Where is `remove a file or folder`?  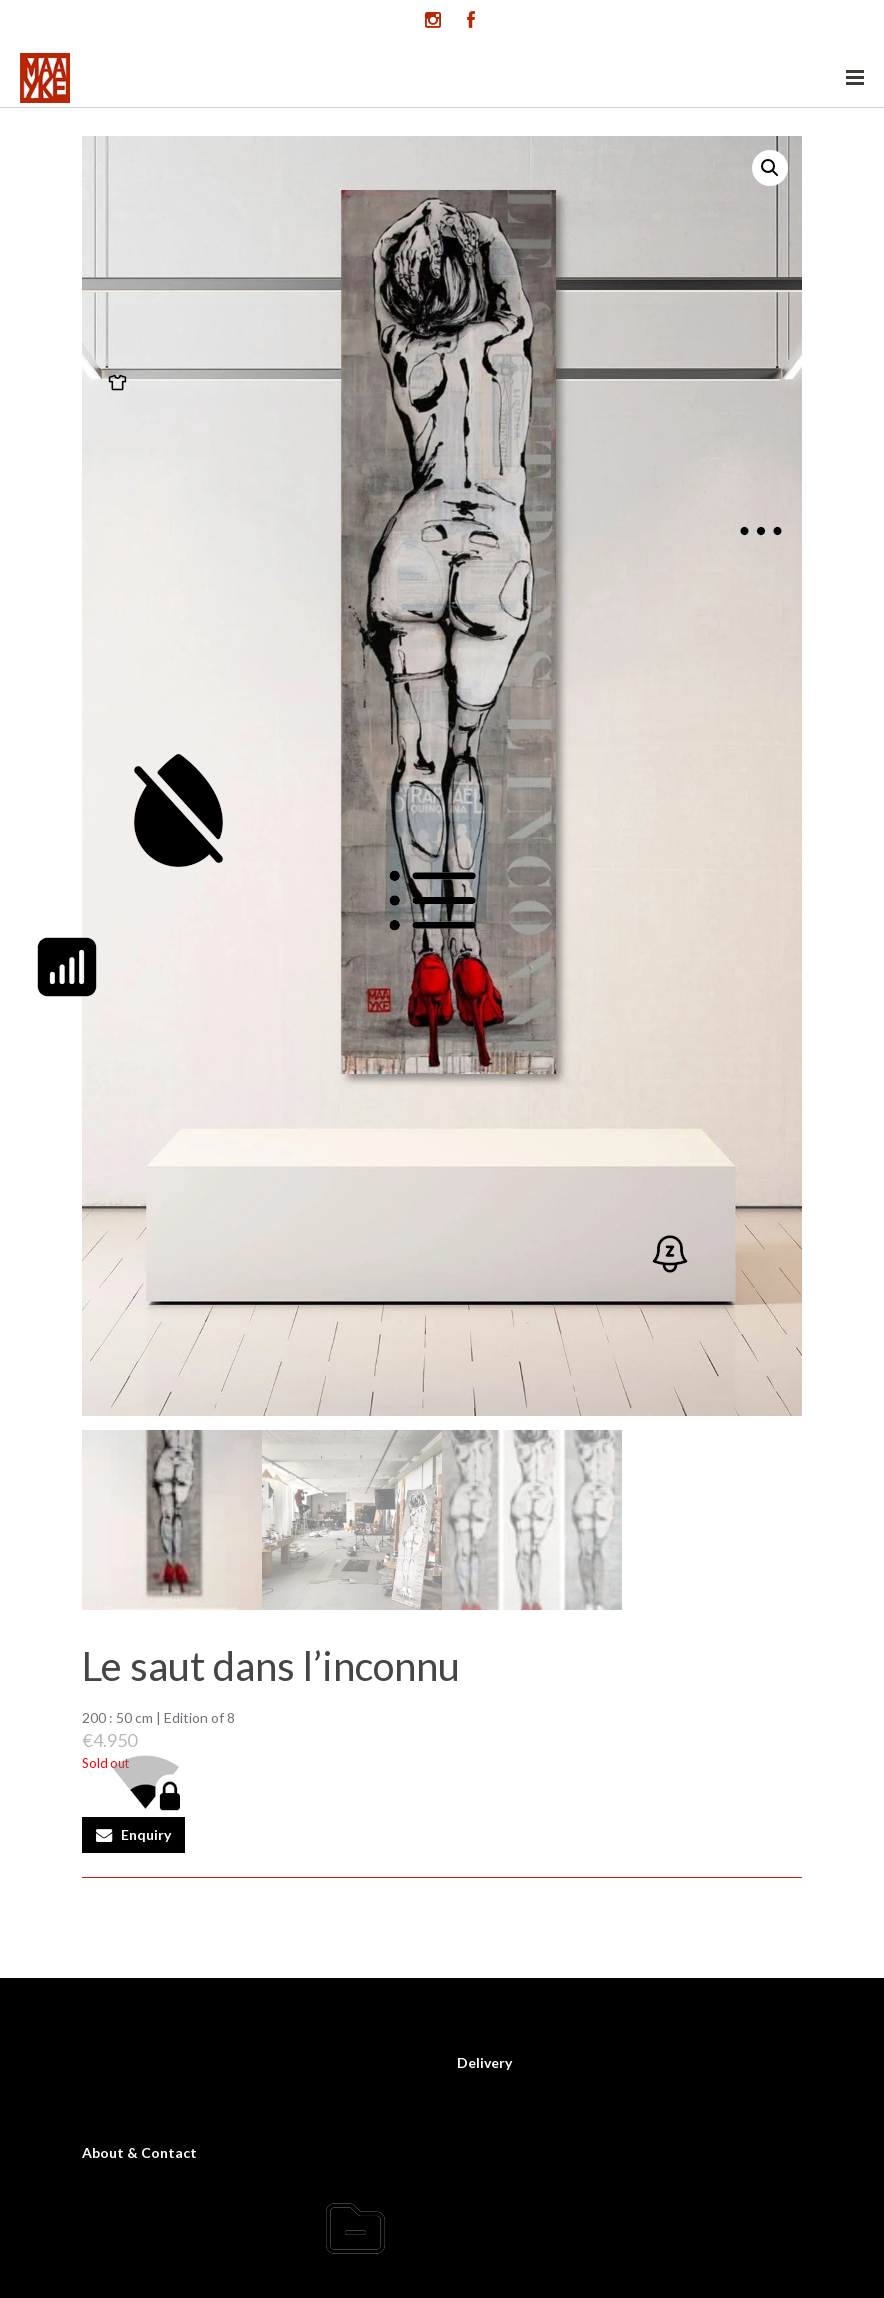
remove a file or folder is located at coordinates (355, 2228).